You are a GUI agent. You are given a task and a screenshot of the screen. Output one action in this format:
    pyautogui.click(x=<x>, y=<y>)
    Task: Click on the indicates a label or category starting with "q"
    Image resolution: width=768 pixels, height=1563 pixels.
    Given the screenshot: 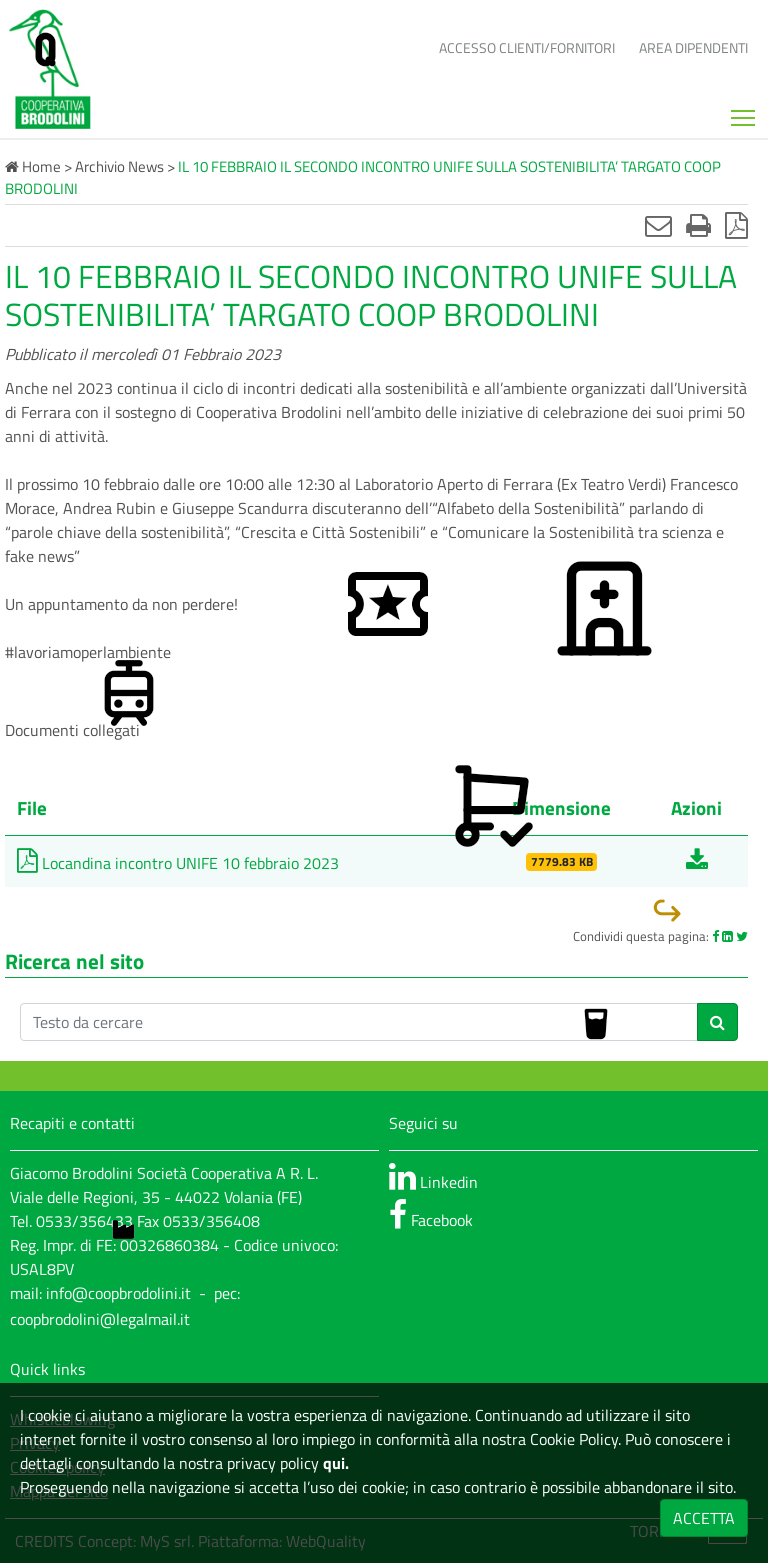 What is the action you would take?
    pyautogui.click(x=45, y=49)
    